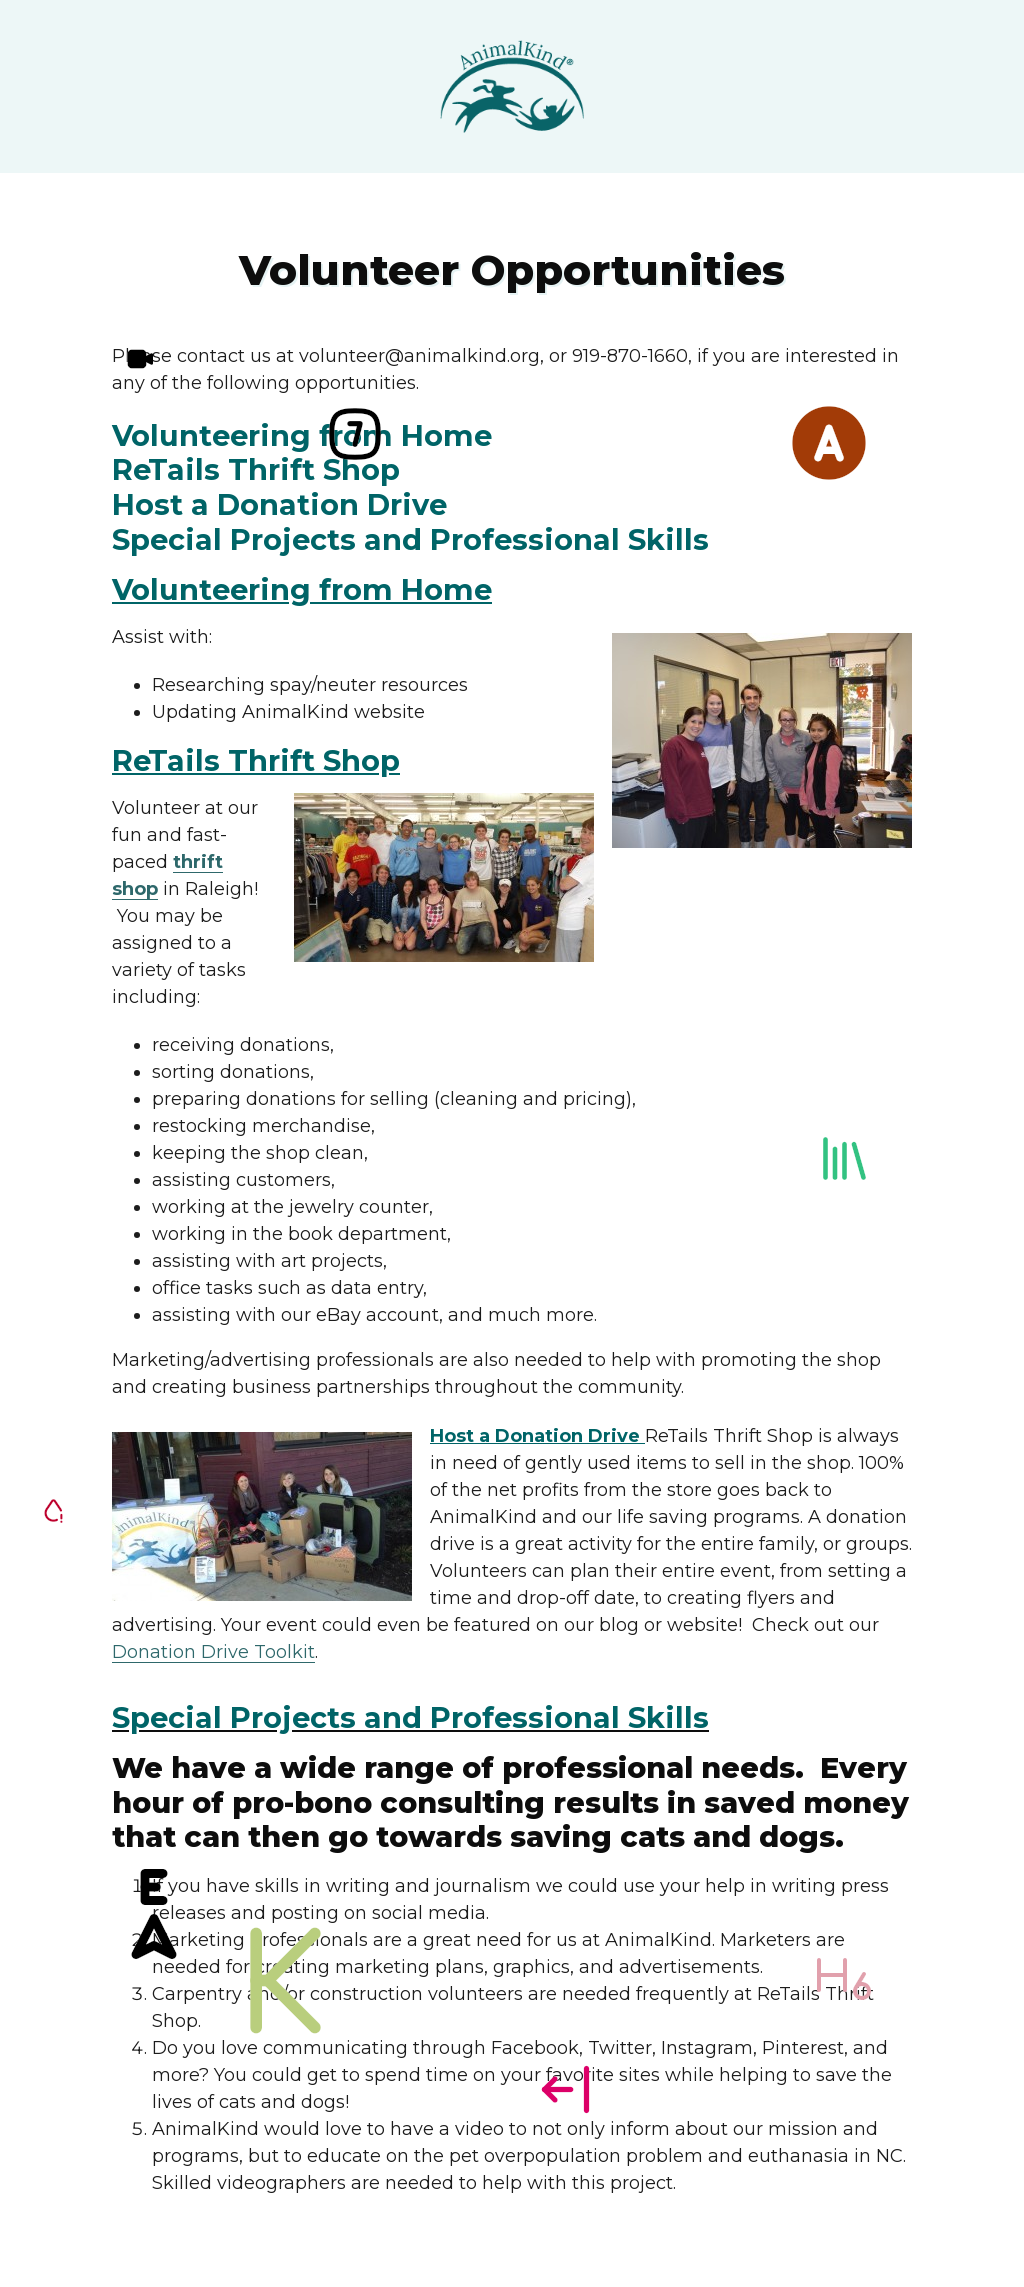 The image size is (1024, 2287). What do you see at coordinates (53, 1510) in the screenshot?
I see `water or hydration warning` at bounding box center [53, 1510].